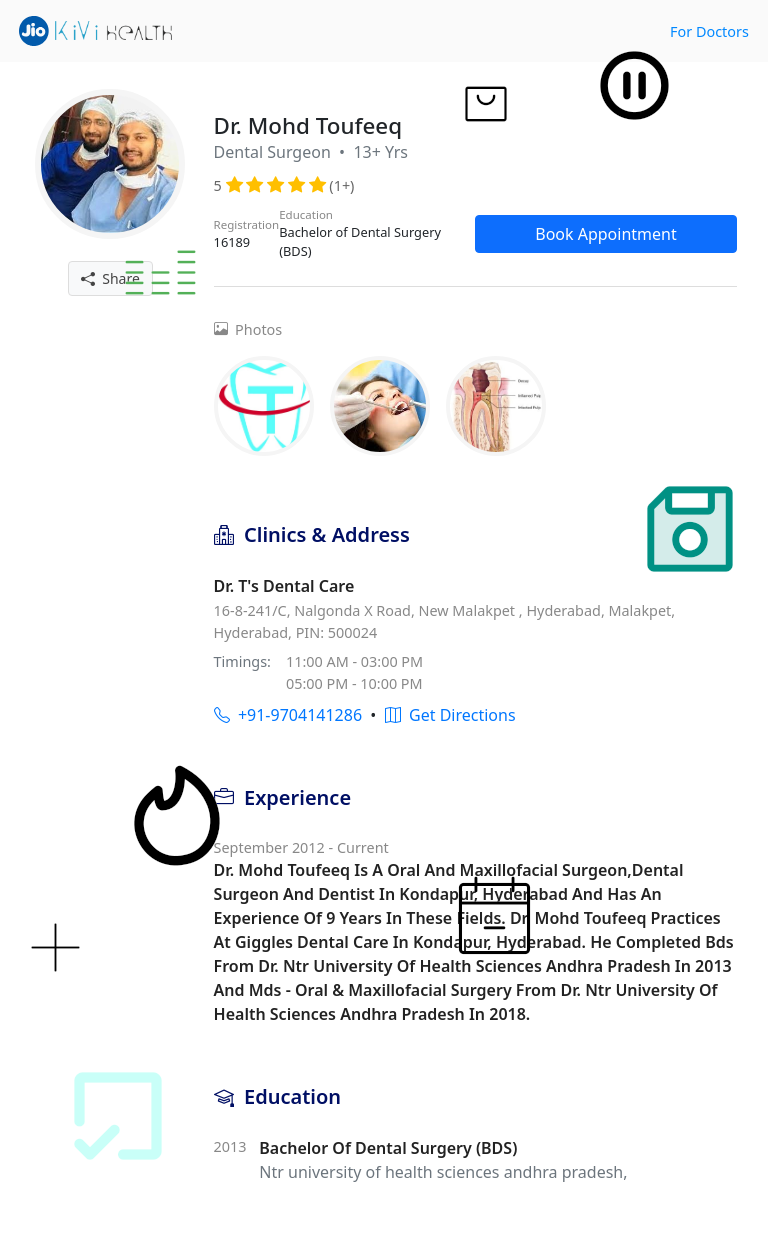 The image size is (768, 1248). Describe the element at coordinates (690, 529) in the screenshot. I see `save current file or document` at that location.